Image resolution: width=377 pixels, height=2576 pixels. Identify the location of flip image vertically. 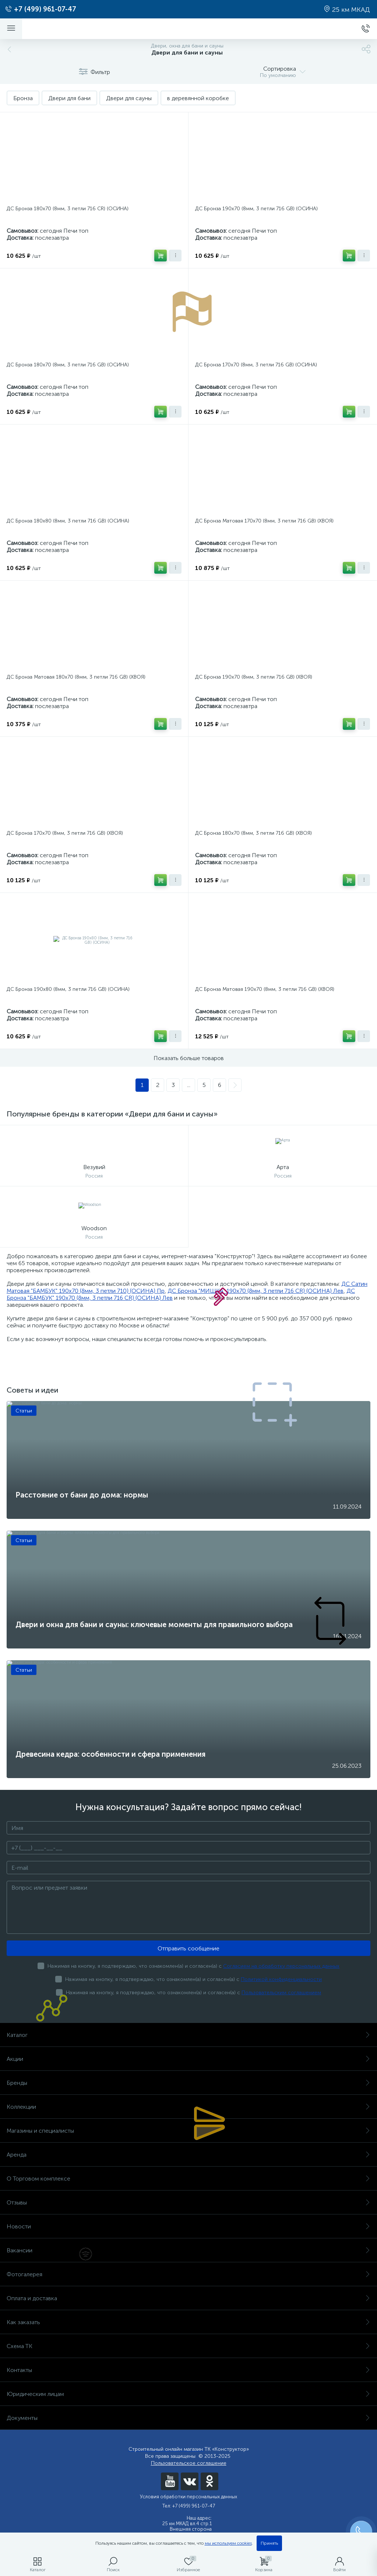
(208, 2123).